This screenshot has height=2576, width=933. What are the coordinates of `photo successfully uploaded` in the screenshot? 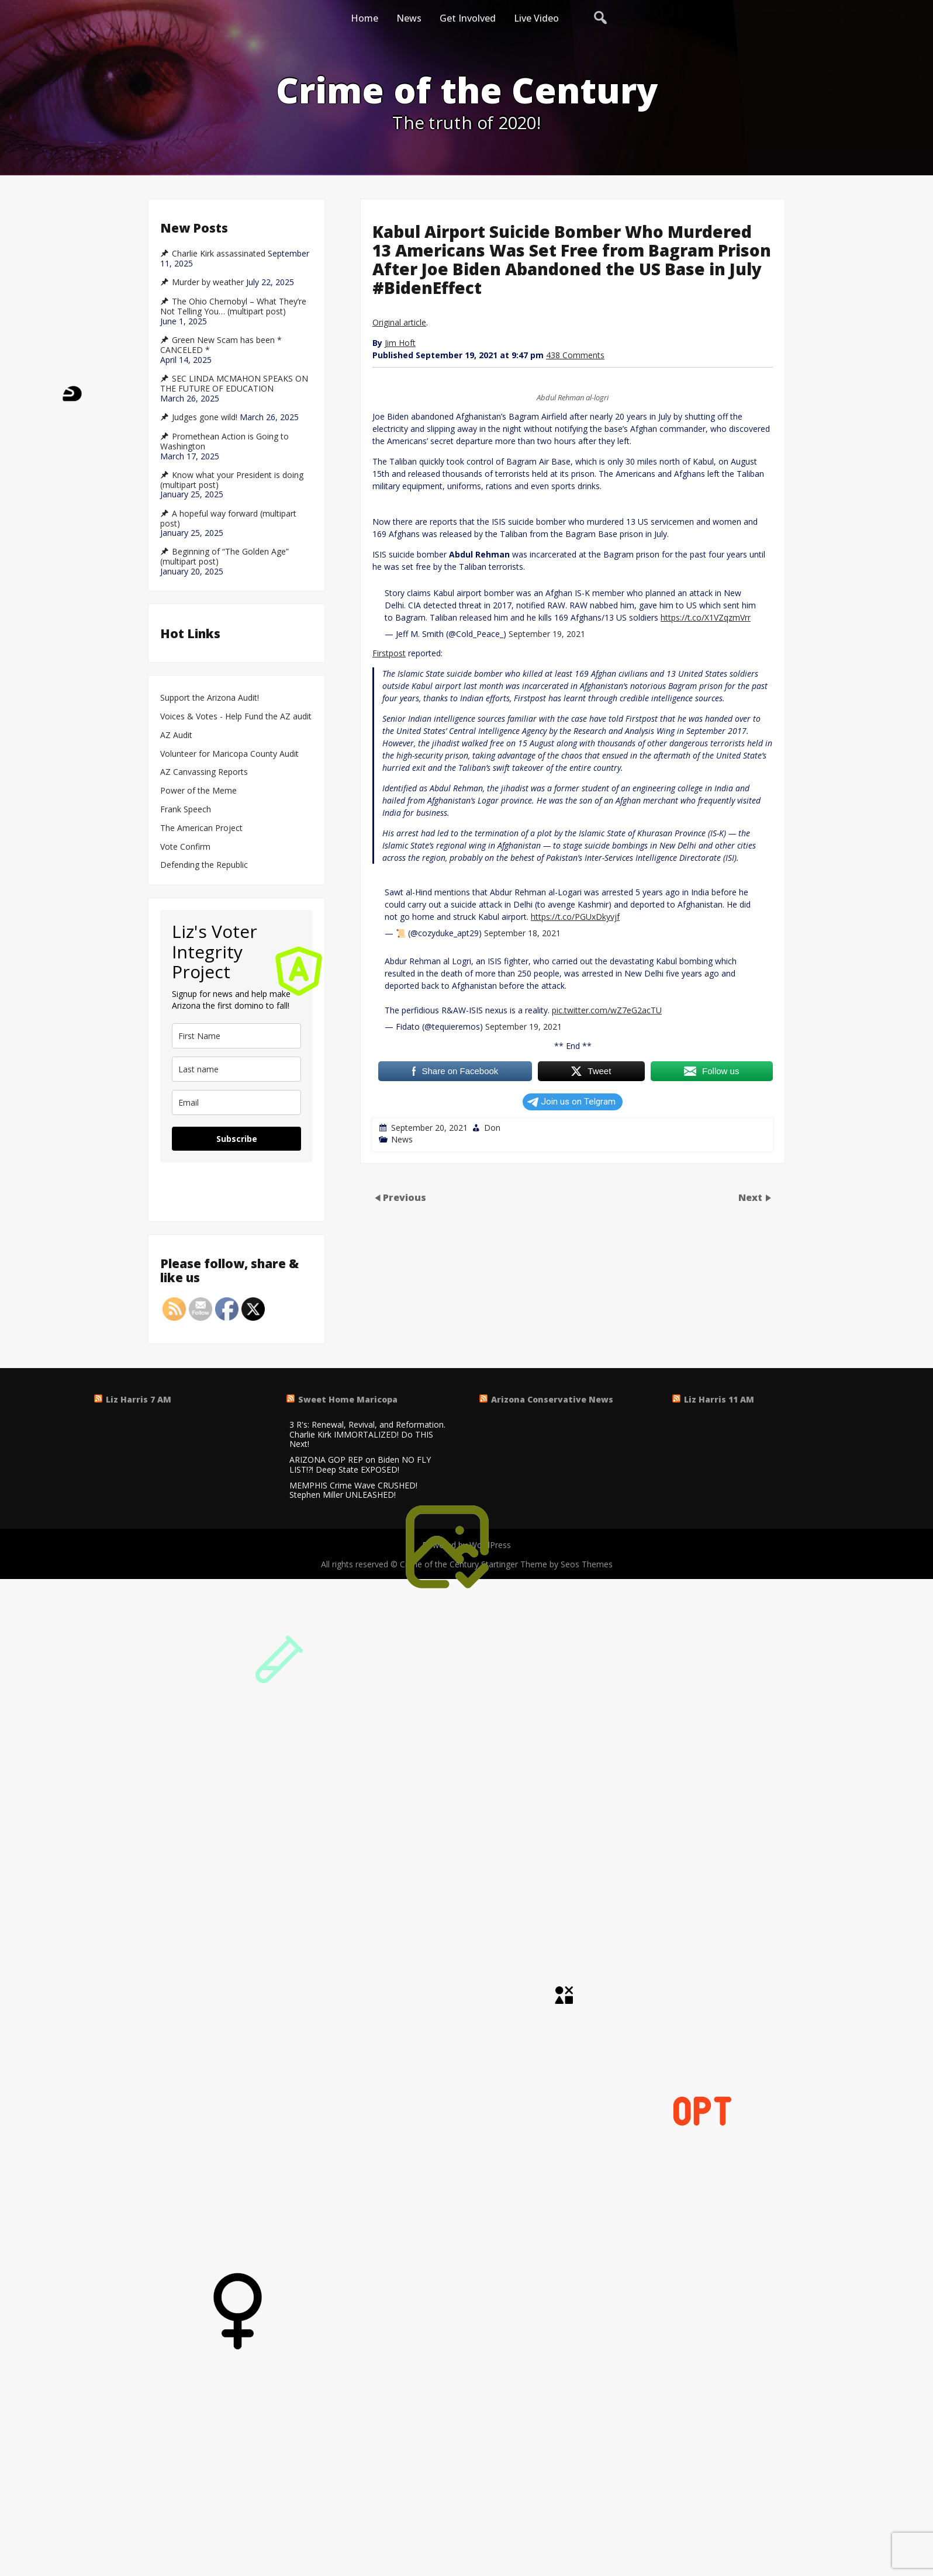 It's located at (447, 1547).